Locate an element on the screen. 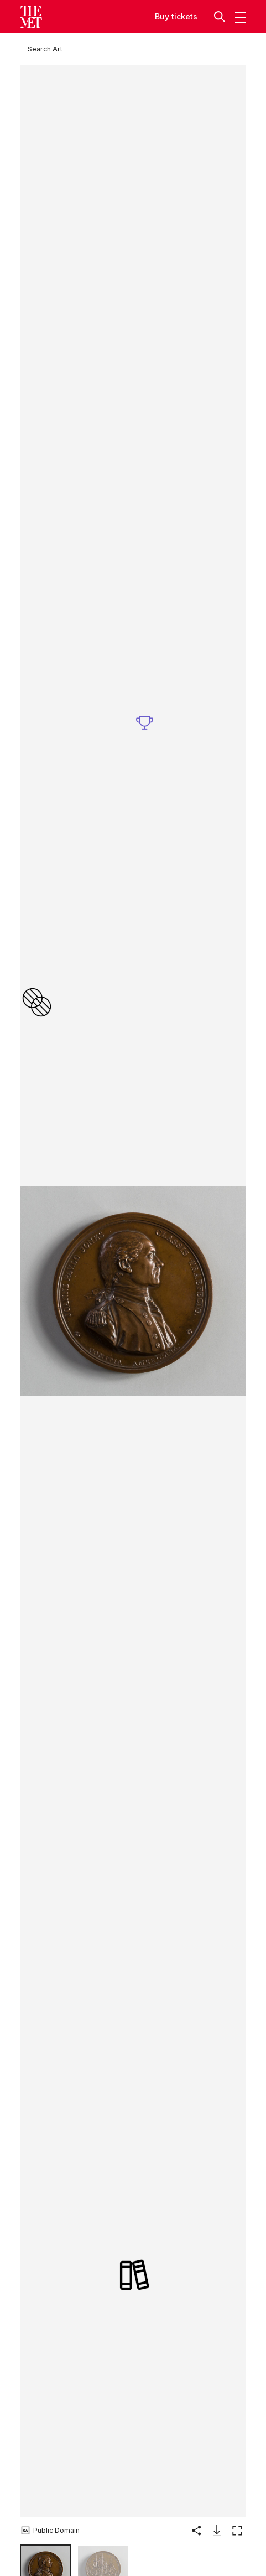 The height and width of the screenshot is (2576, 266). merge or combine selected layers is located at coordinates (36, 1002).